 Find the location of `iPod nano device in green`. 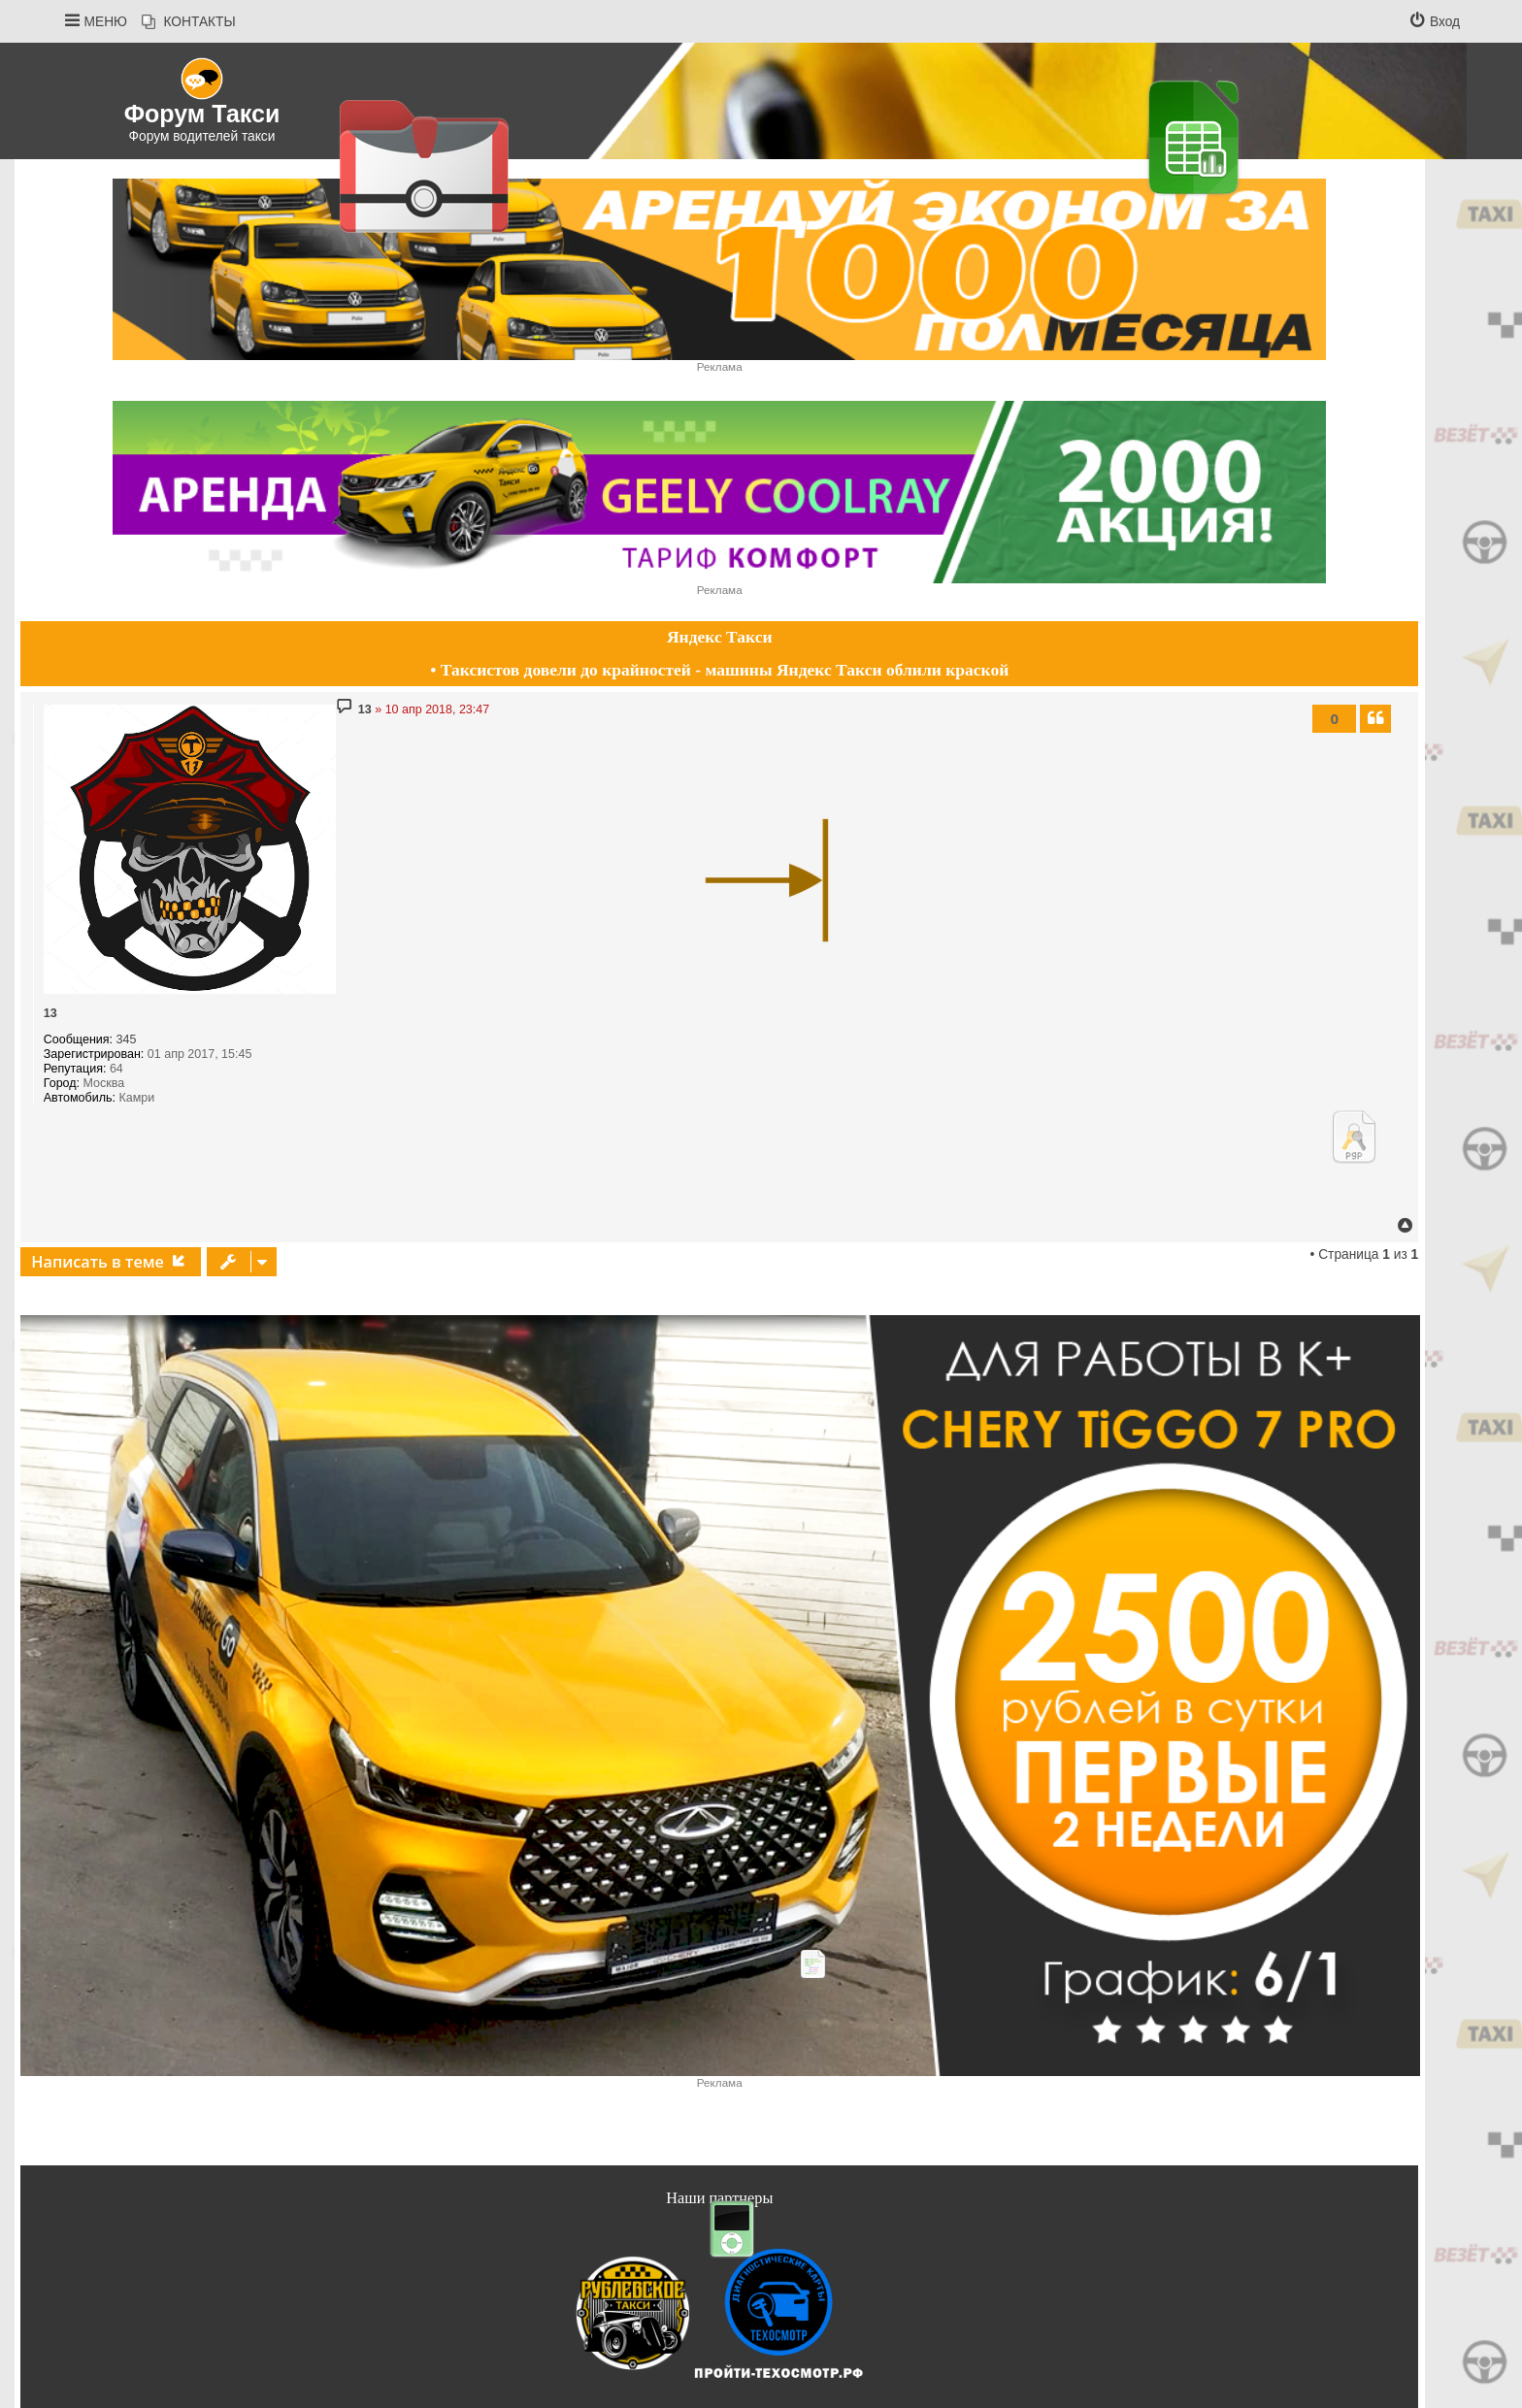

iPod nano device in green is located at coordinates (732, 2216).